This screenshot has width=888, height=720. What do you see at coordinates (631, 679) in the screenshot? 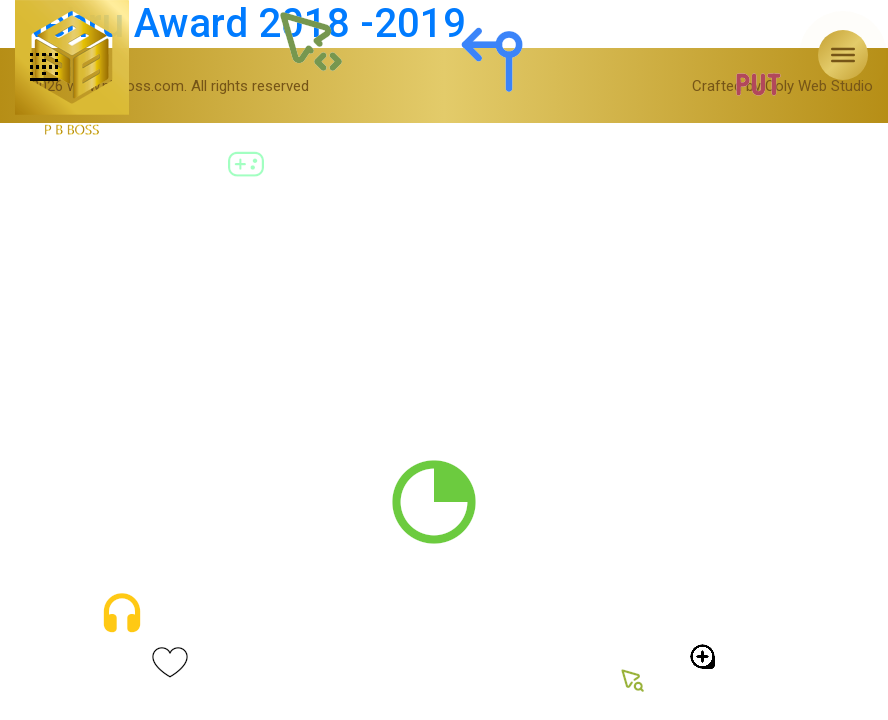
I see `search for cursor or pointer settings` at bounding box center [631, 679].